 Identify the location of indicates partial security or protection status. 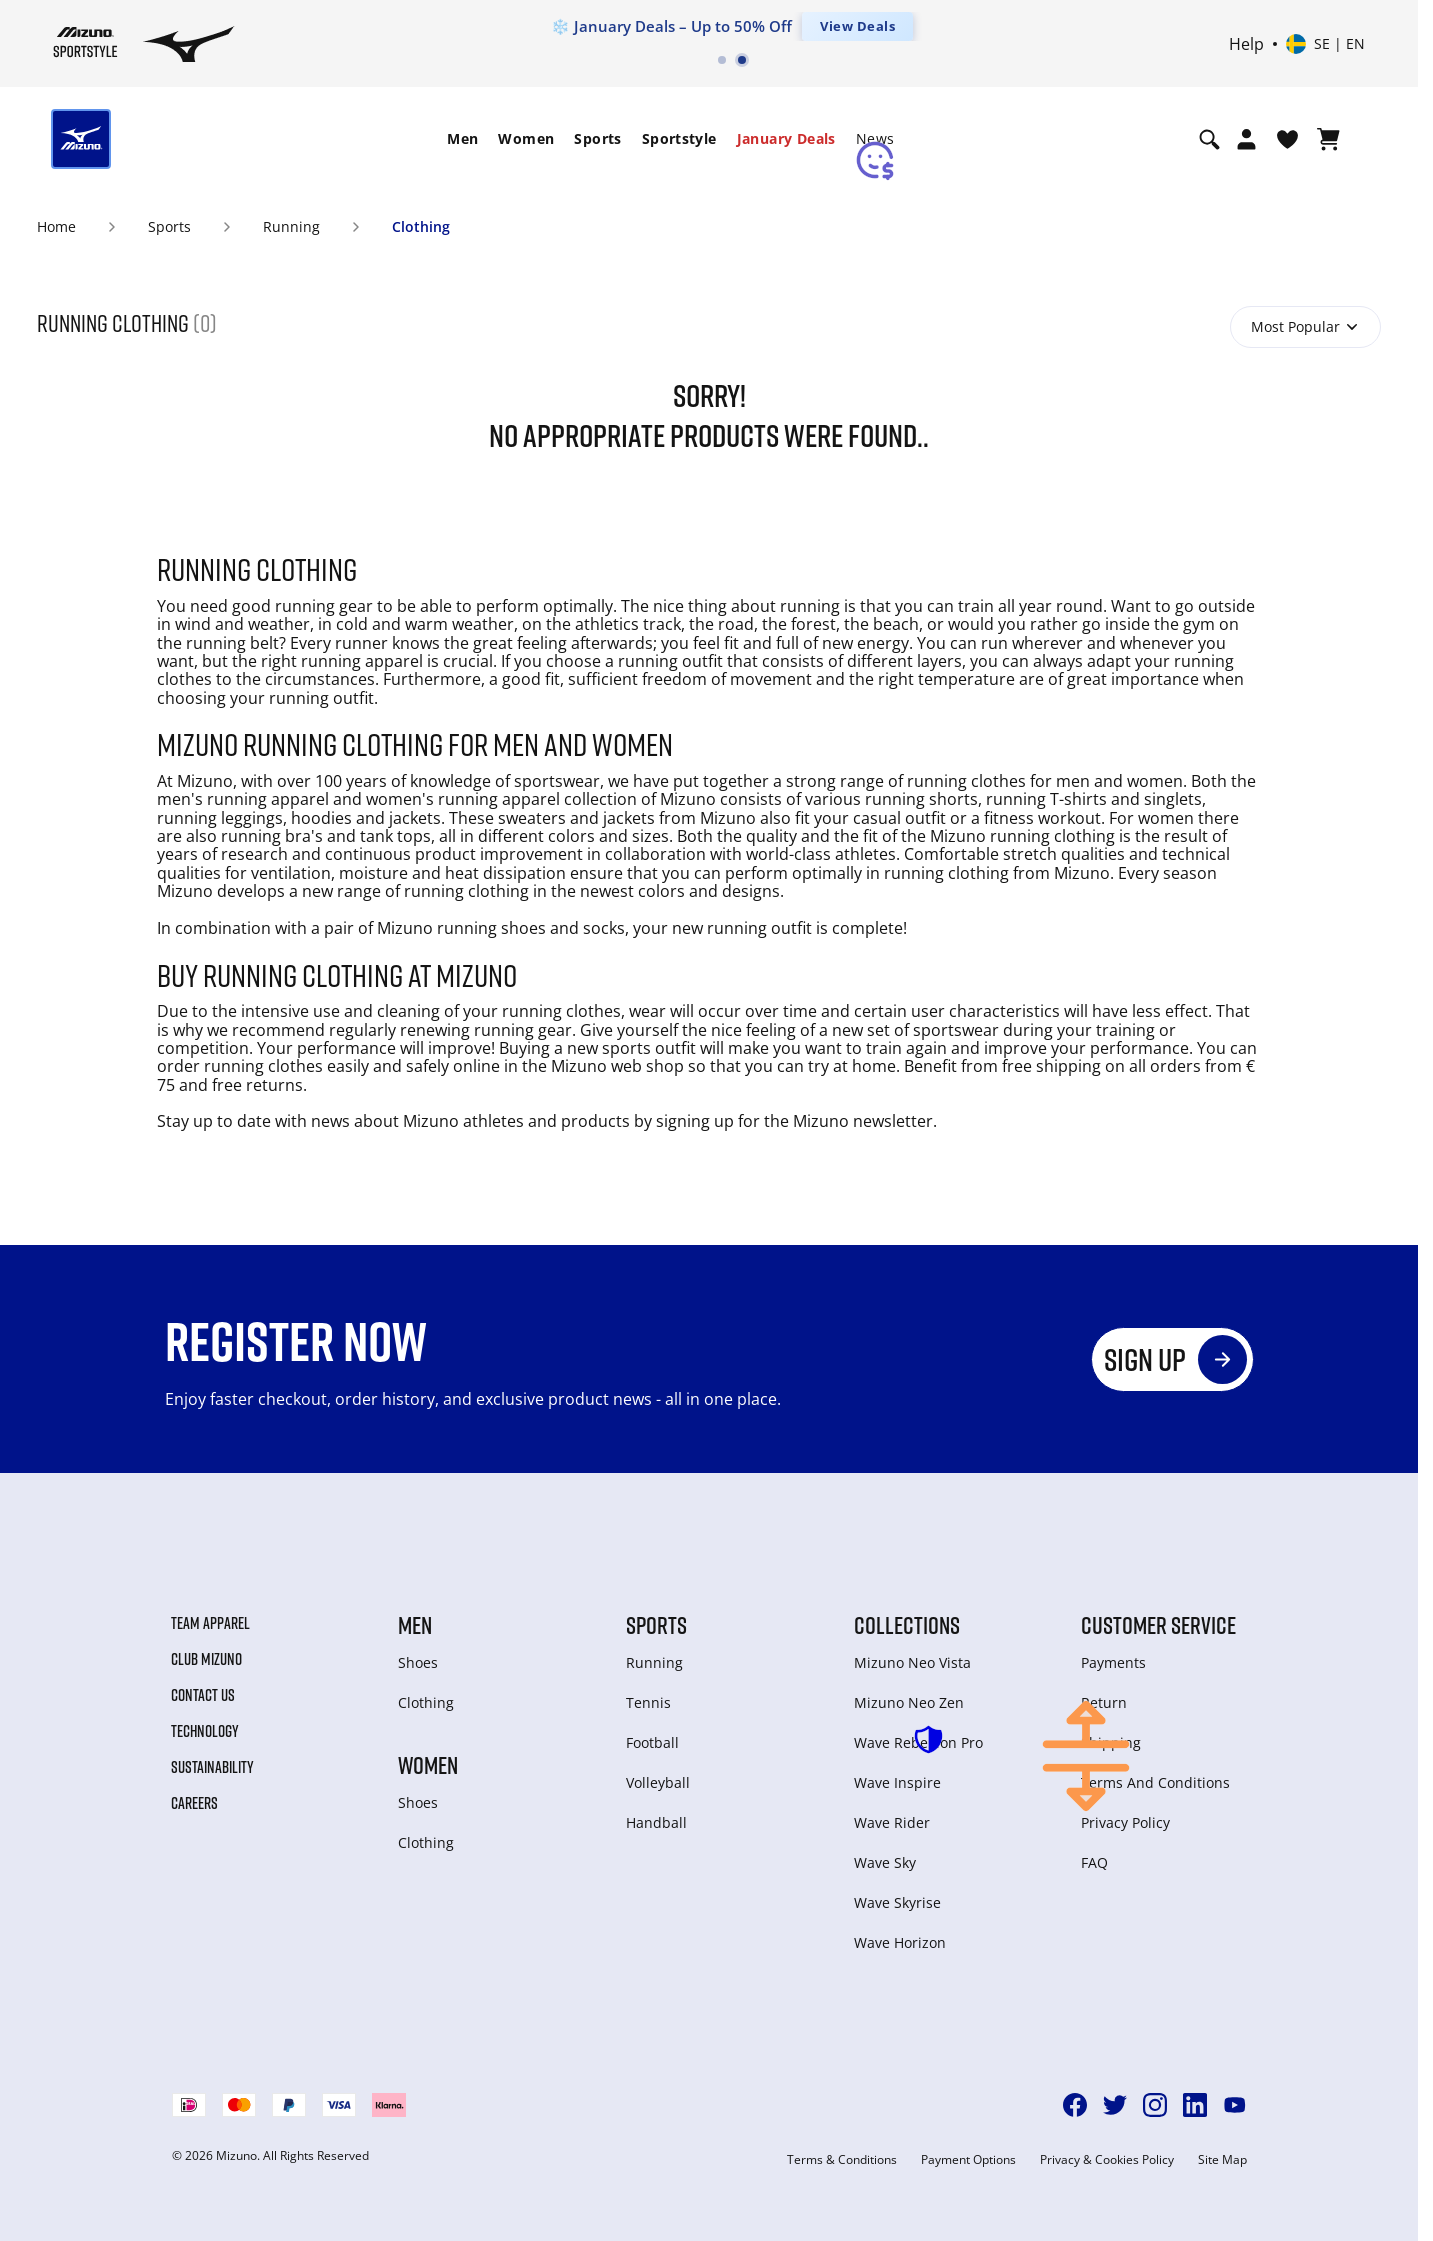
(928, 1739).